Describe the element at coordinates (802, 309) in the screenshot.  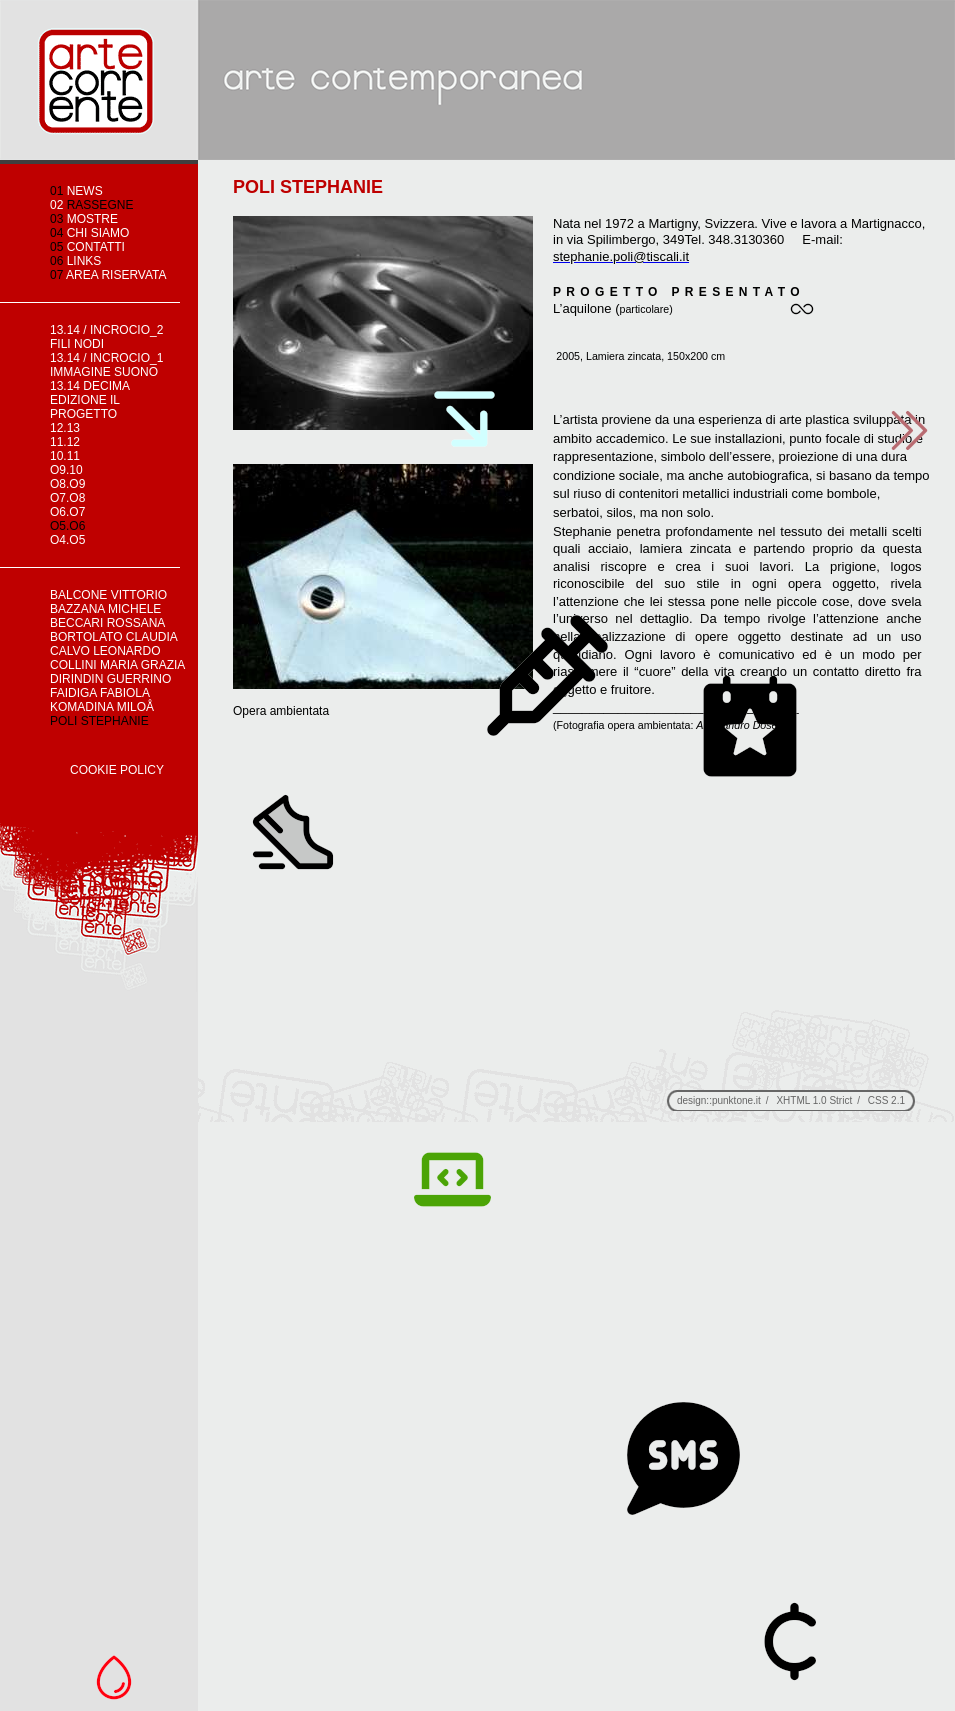
I see `indicates unlimited or infinite content` at that location.